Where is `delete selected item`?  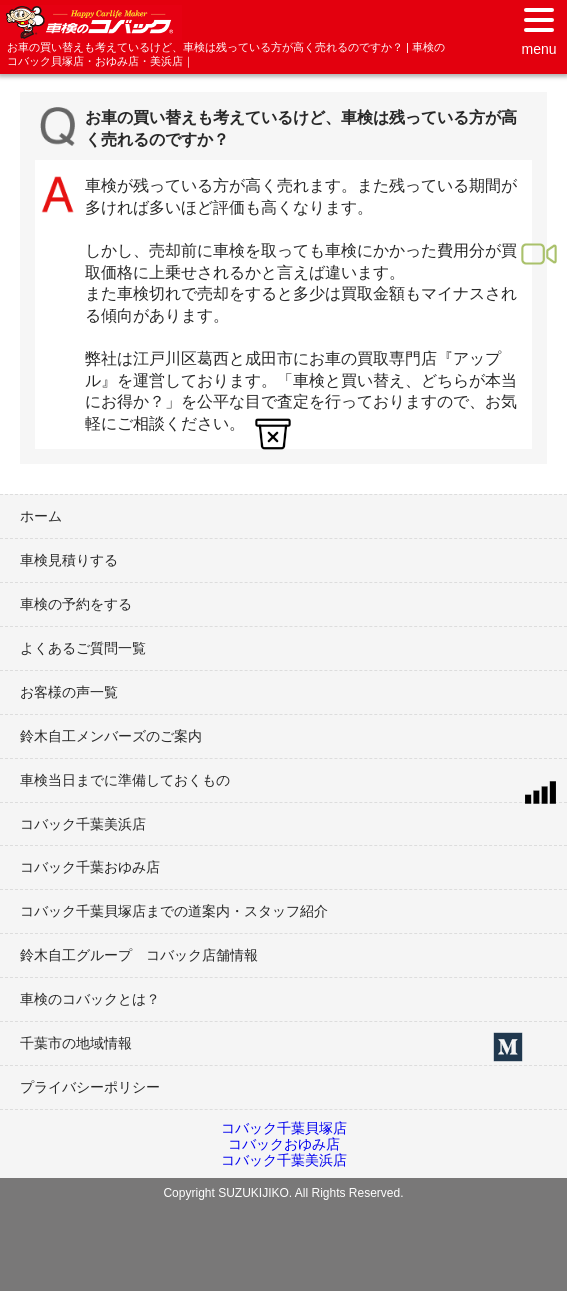 delete selected item is located at coordinates (273, 434).